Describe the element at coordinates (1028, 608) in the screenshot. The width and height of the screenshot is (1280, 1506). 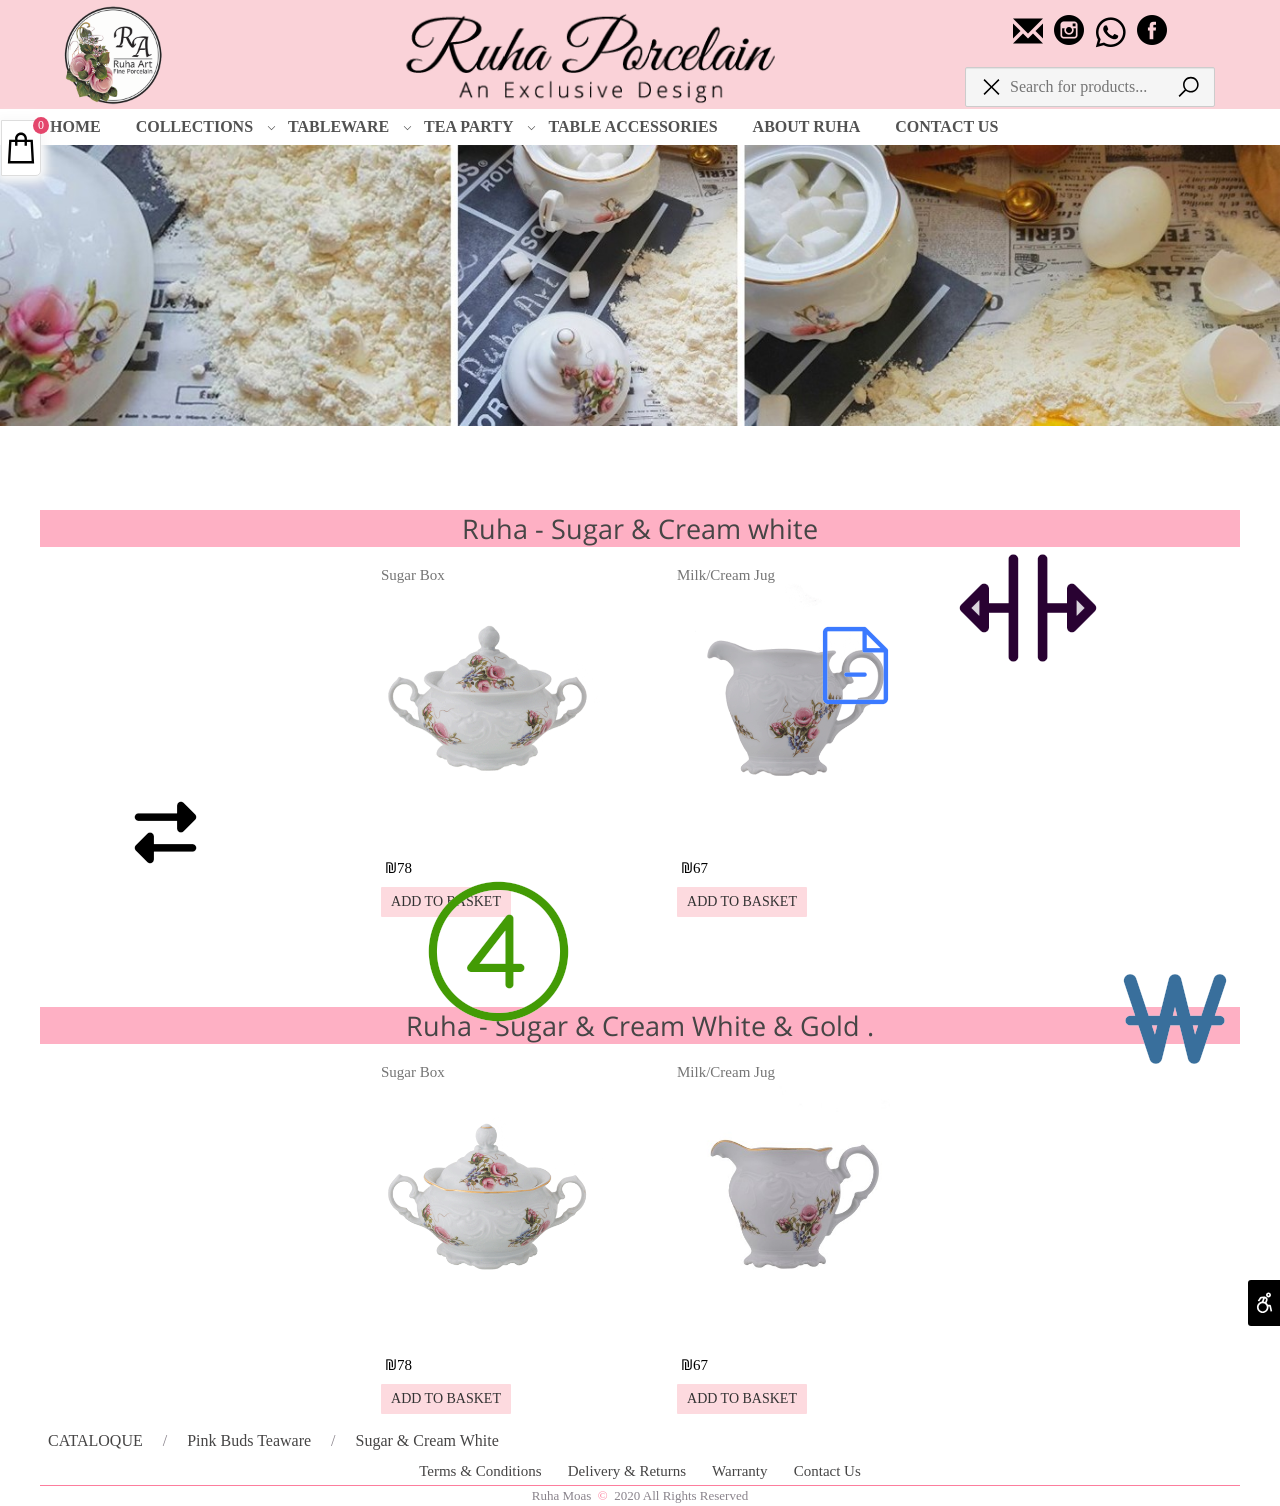
I see `split view horizontally` at that location.